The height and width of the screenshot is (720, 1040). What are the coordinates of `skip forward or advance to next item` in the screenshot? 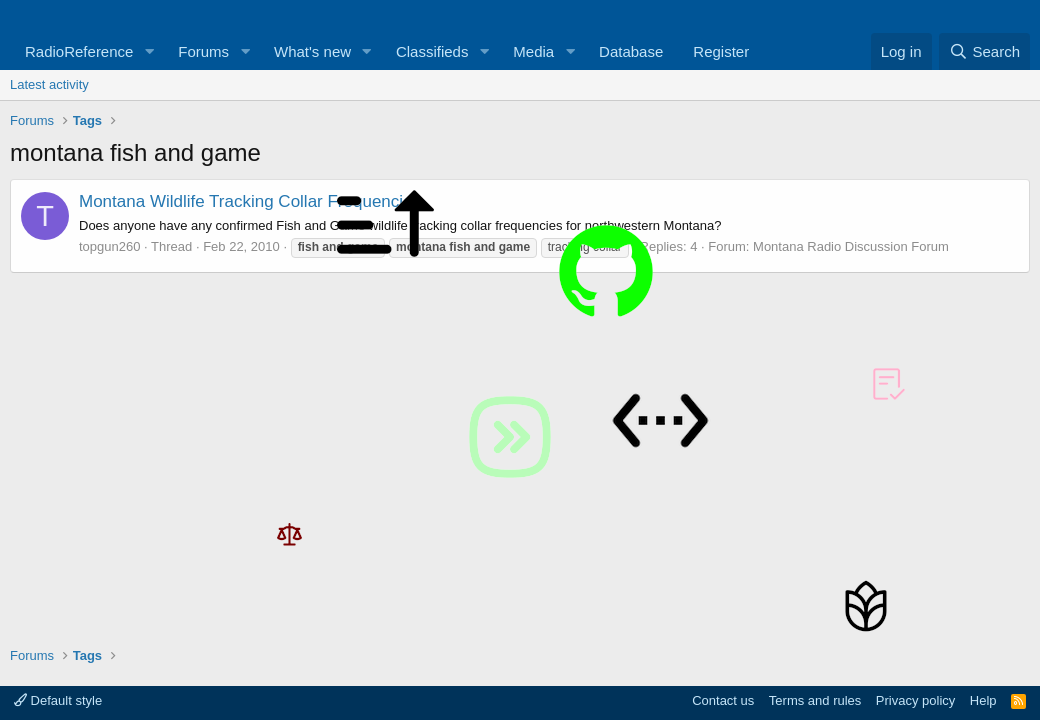 It's located at (510, 437).